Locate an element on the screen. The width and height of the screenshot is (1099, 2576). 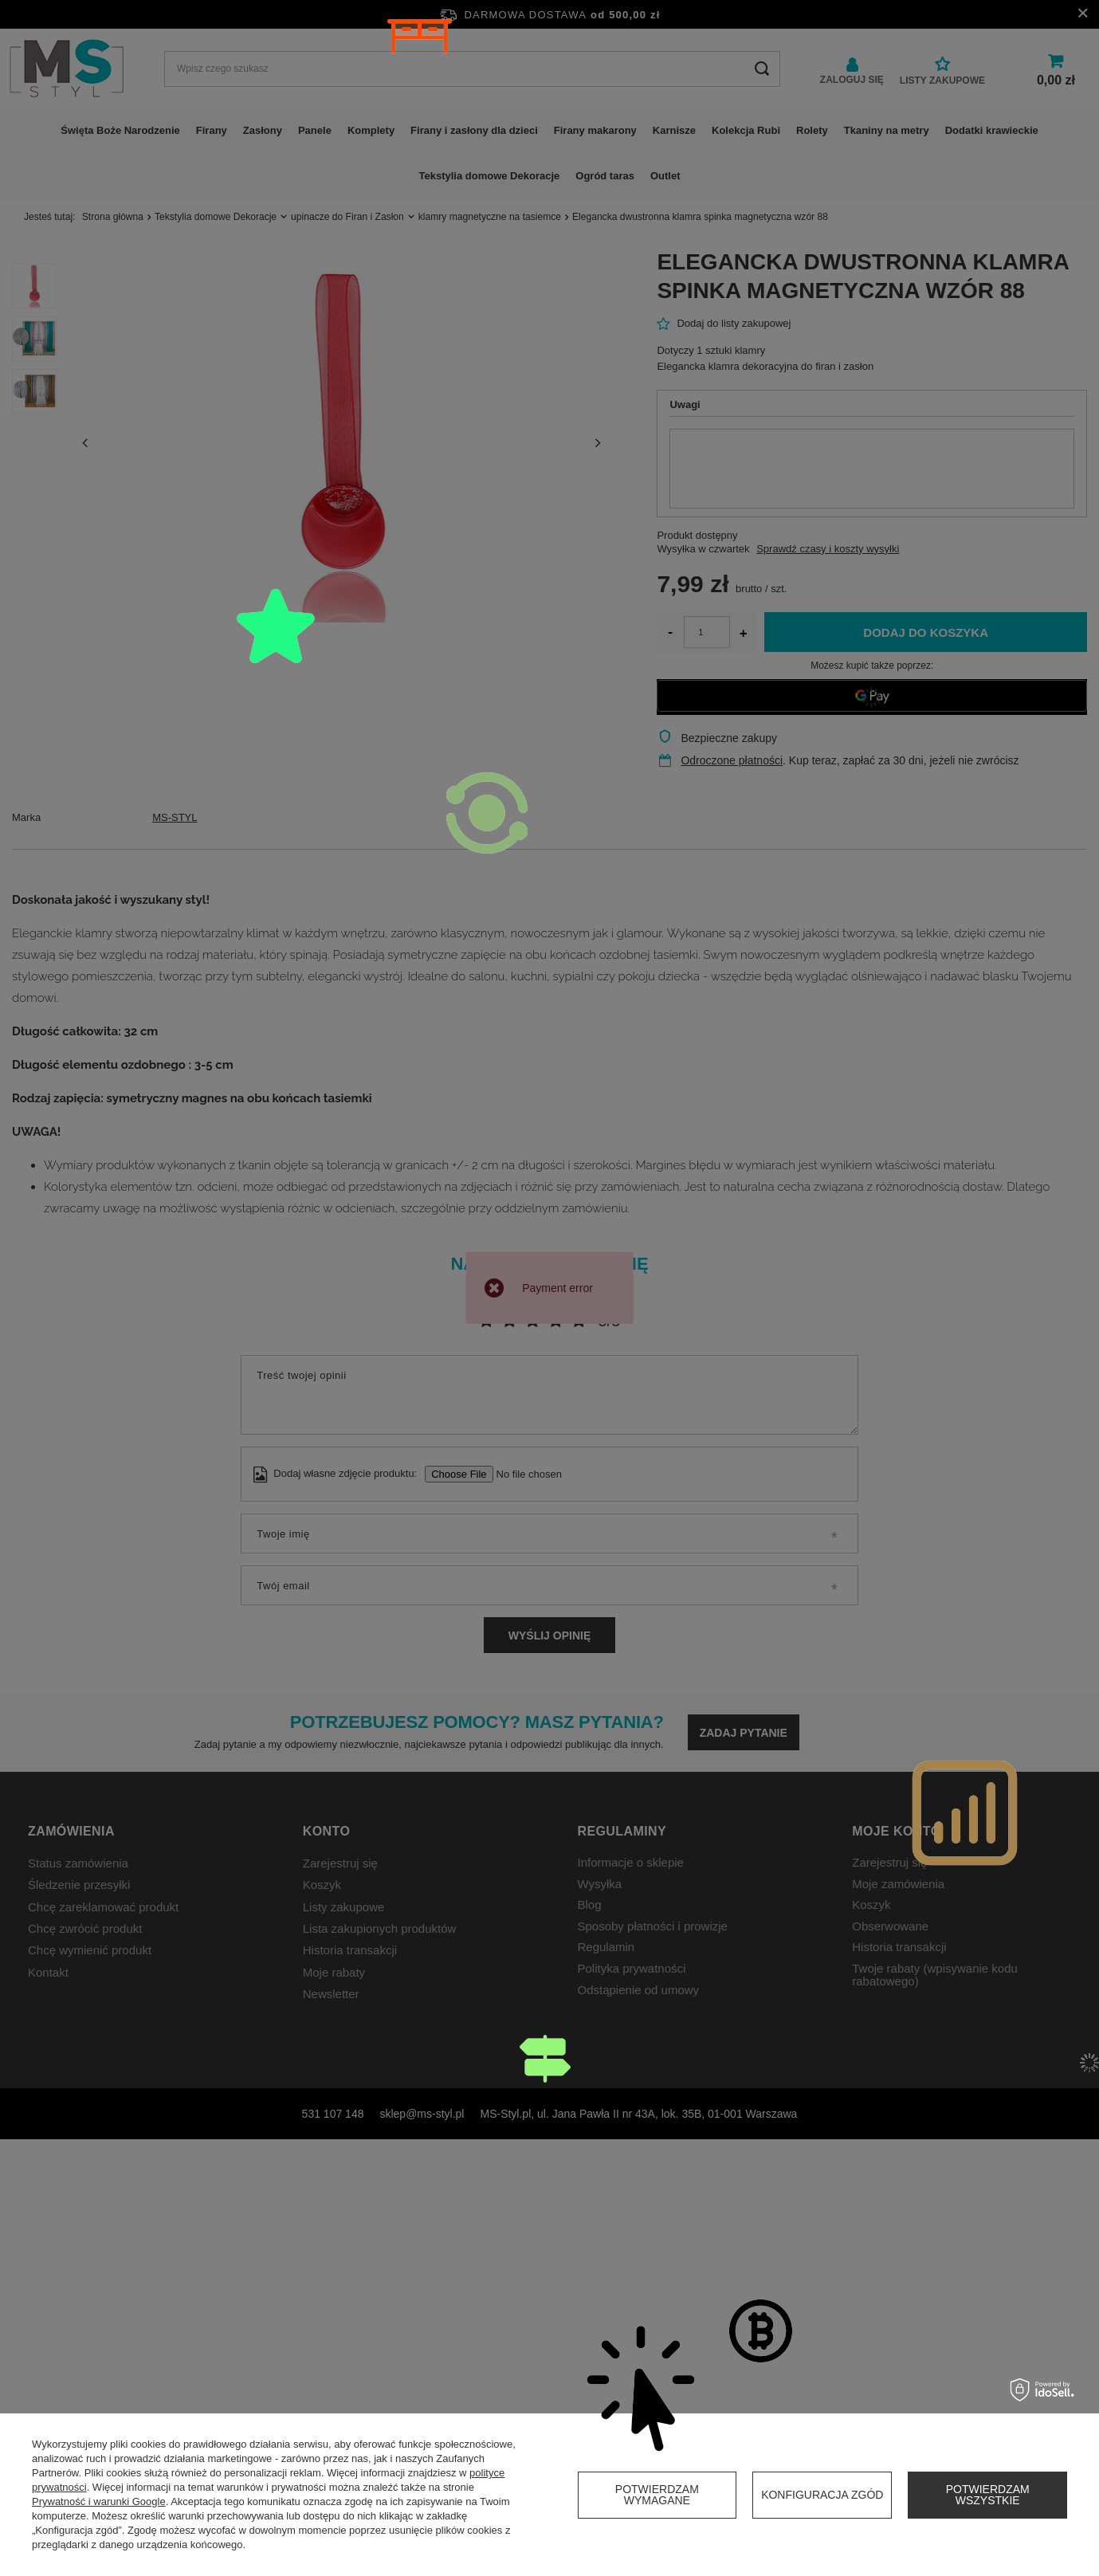
click or tap interaction indicator is located at coordinates (641, 2389).